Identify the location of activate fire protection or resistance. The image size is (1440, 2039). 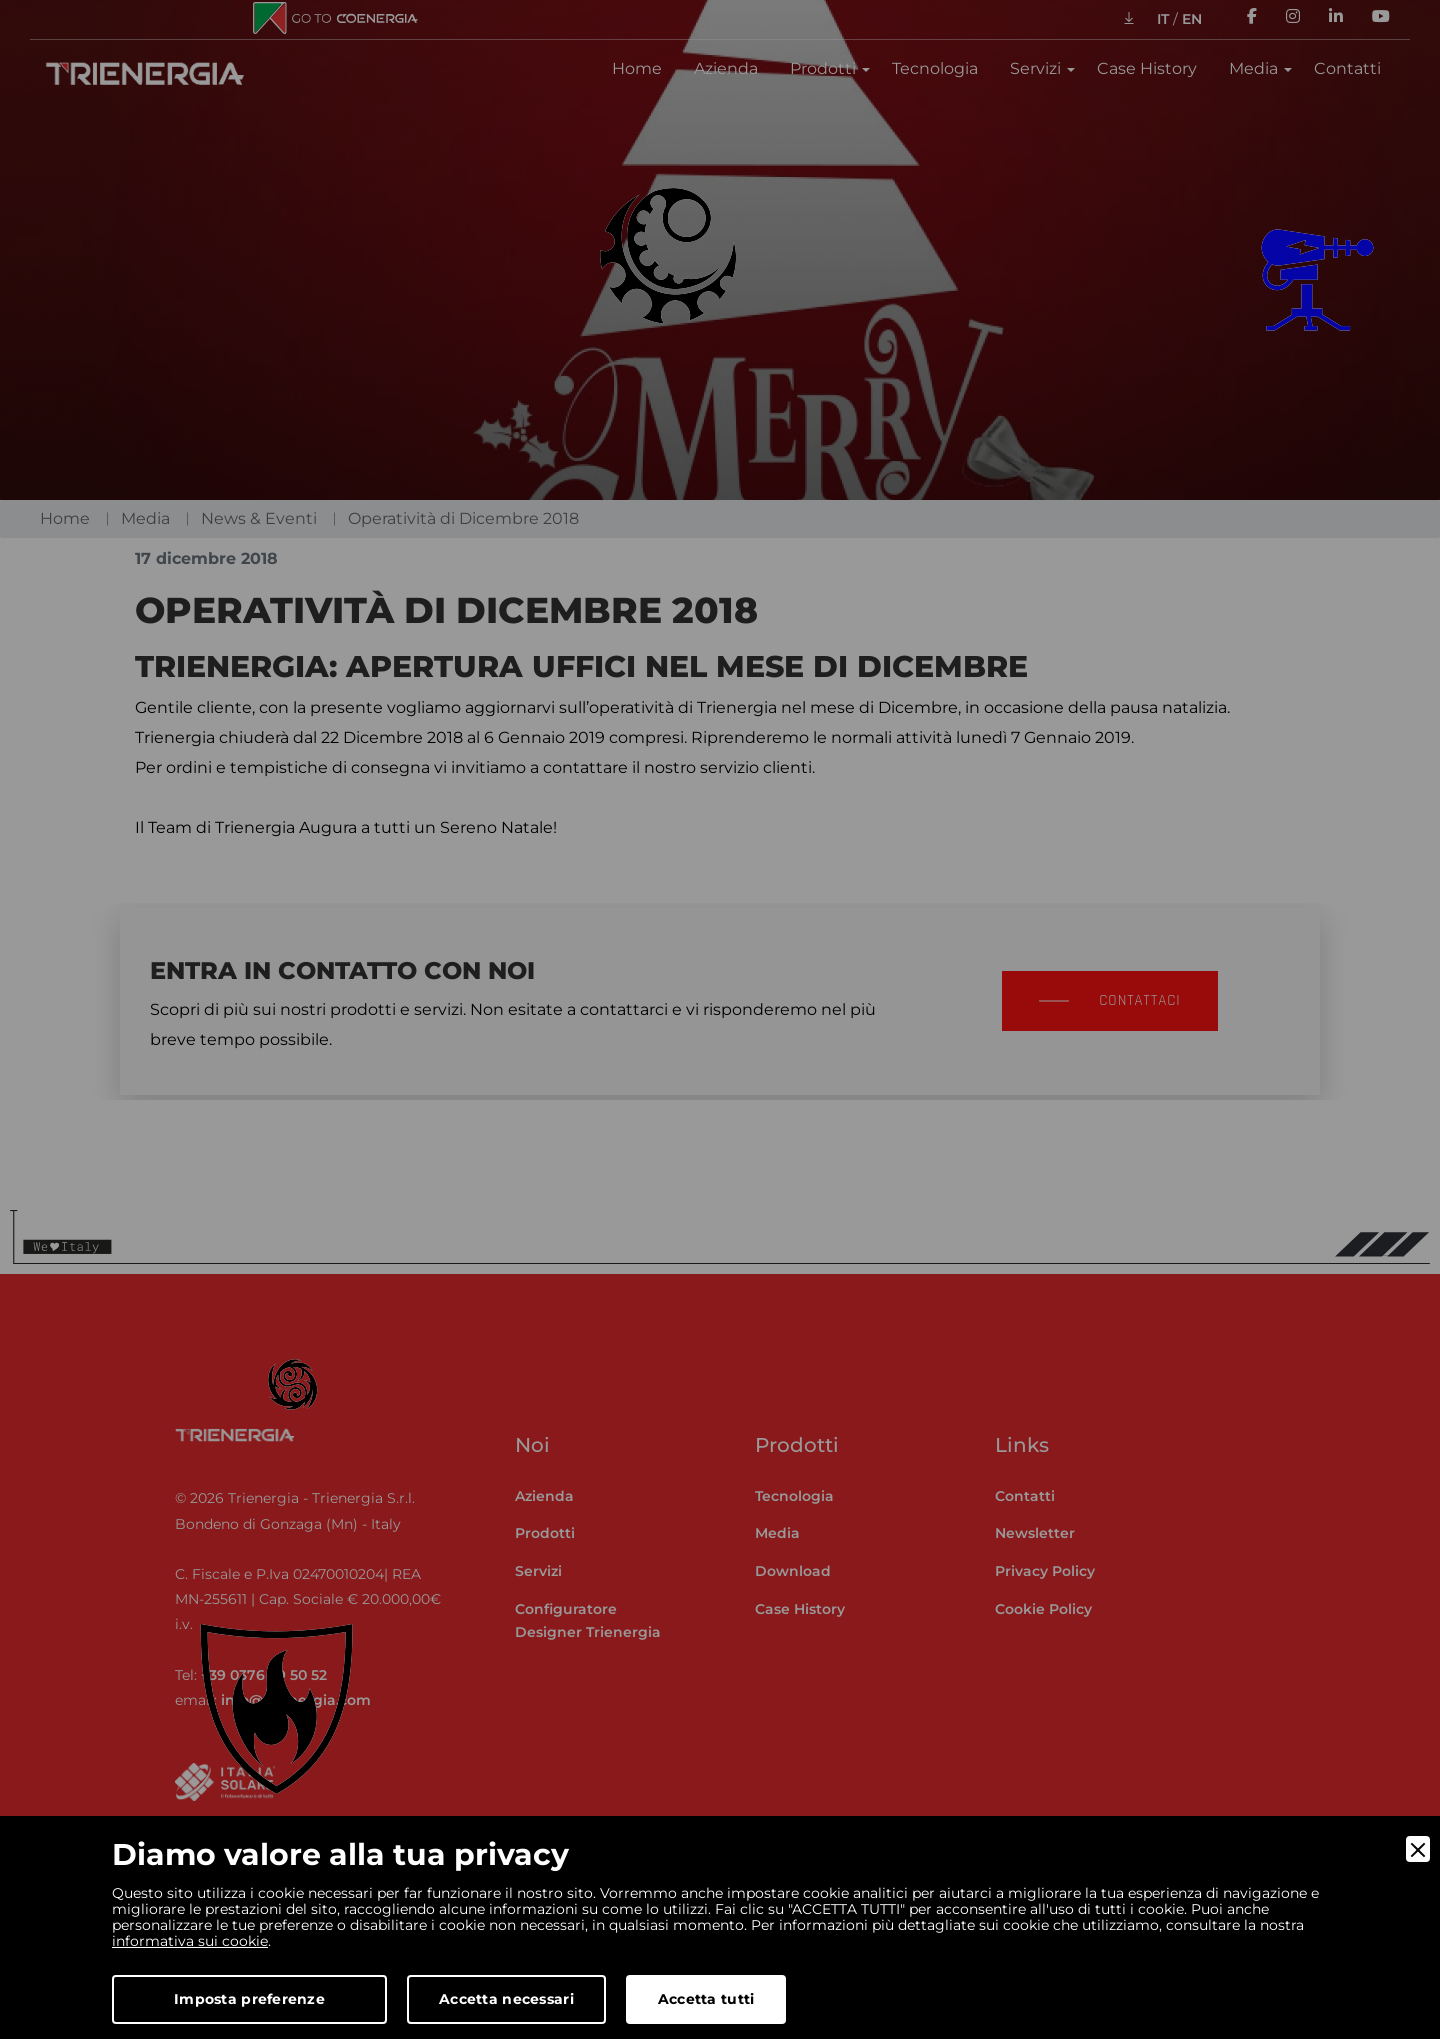
(276, 1709).